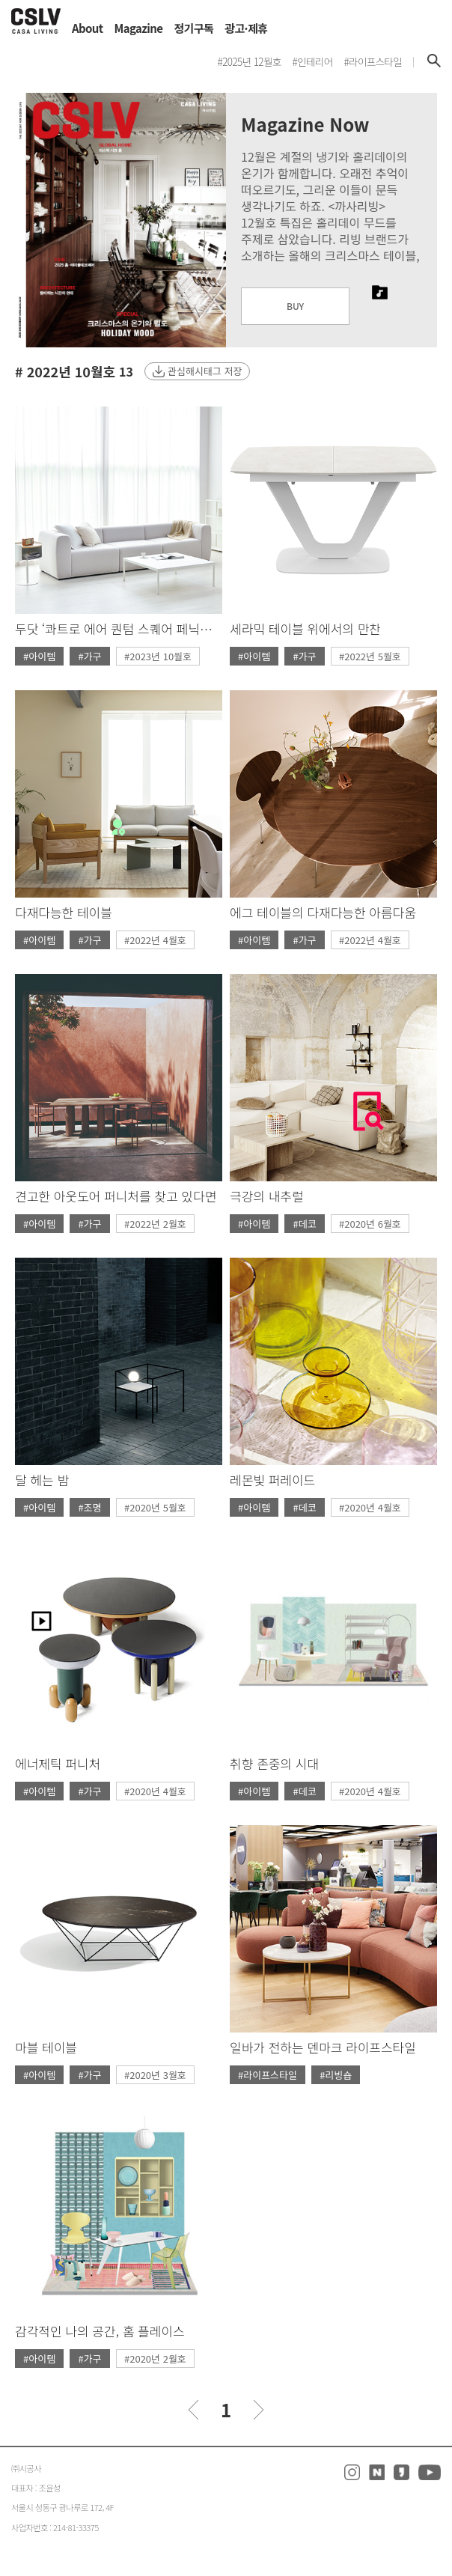 This screenshot has width=452, height=2576. I want to click on open your music folder, so click(379, 292).